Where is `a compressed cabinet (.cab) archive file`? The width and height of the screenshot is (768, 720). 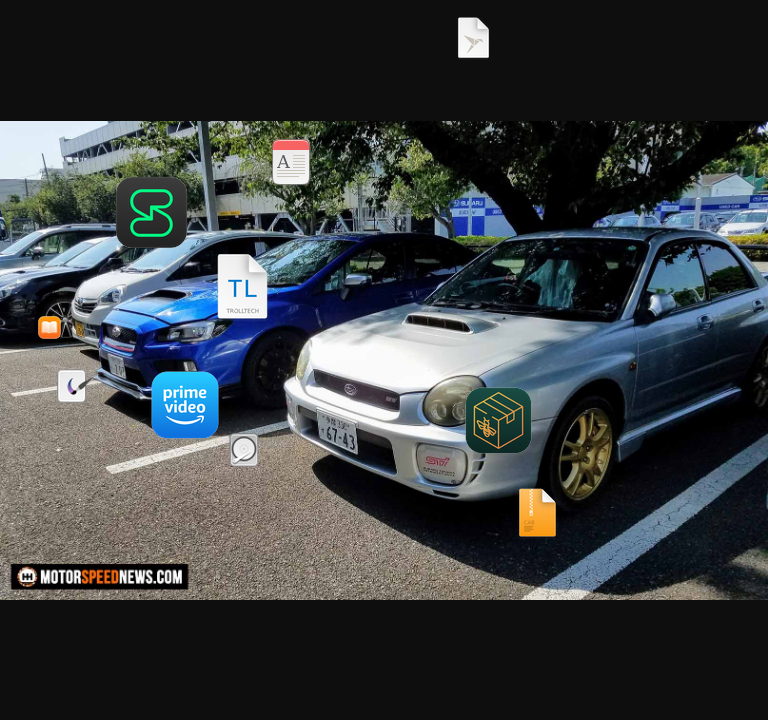 a compressed cabinet (.cab) archive file is located at coordinates (537, 513).